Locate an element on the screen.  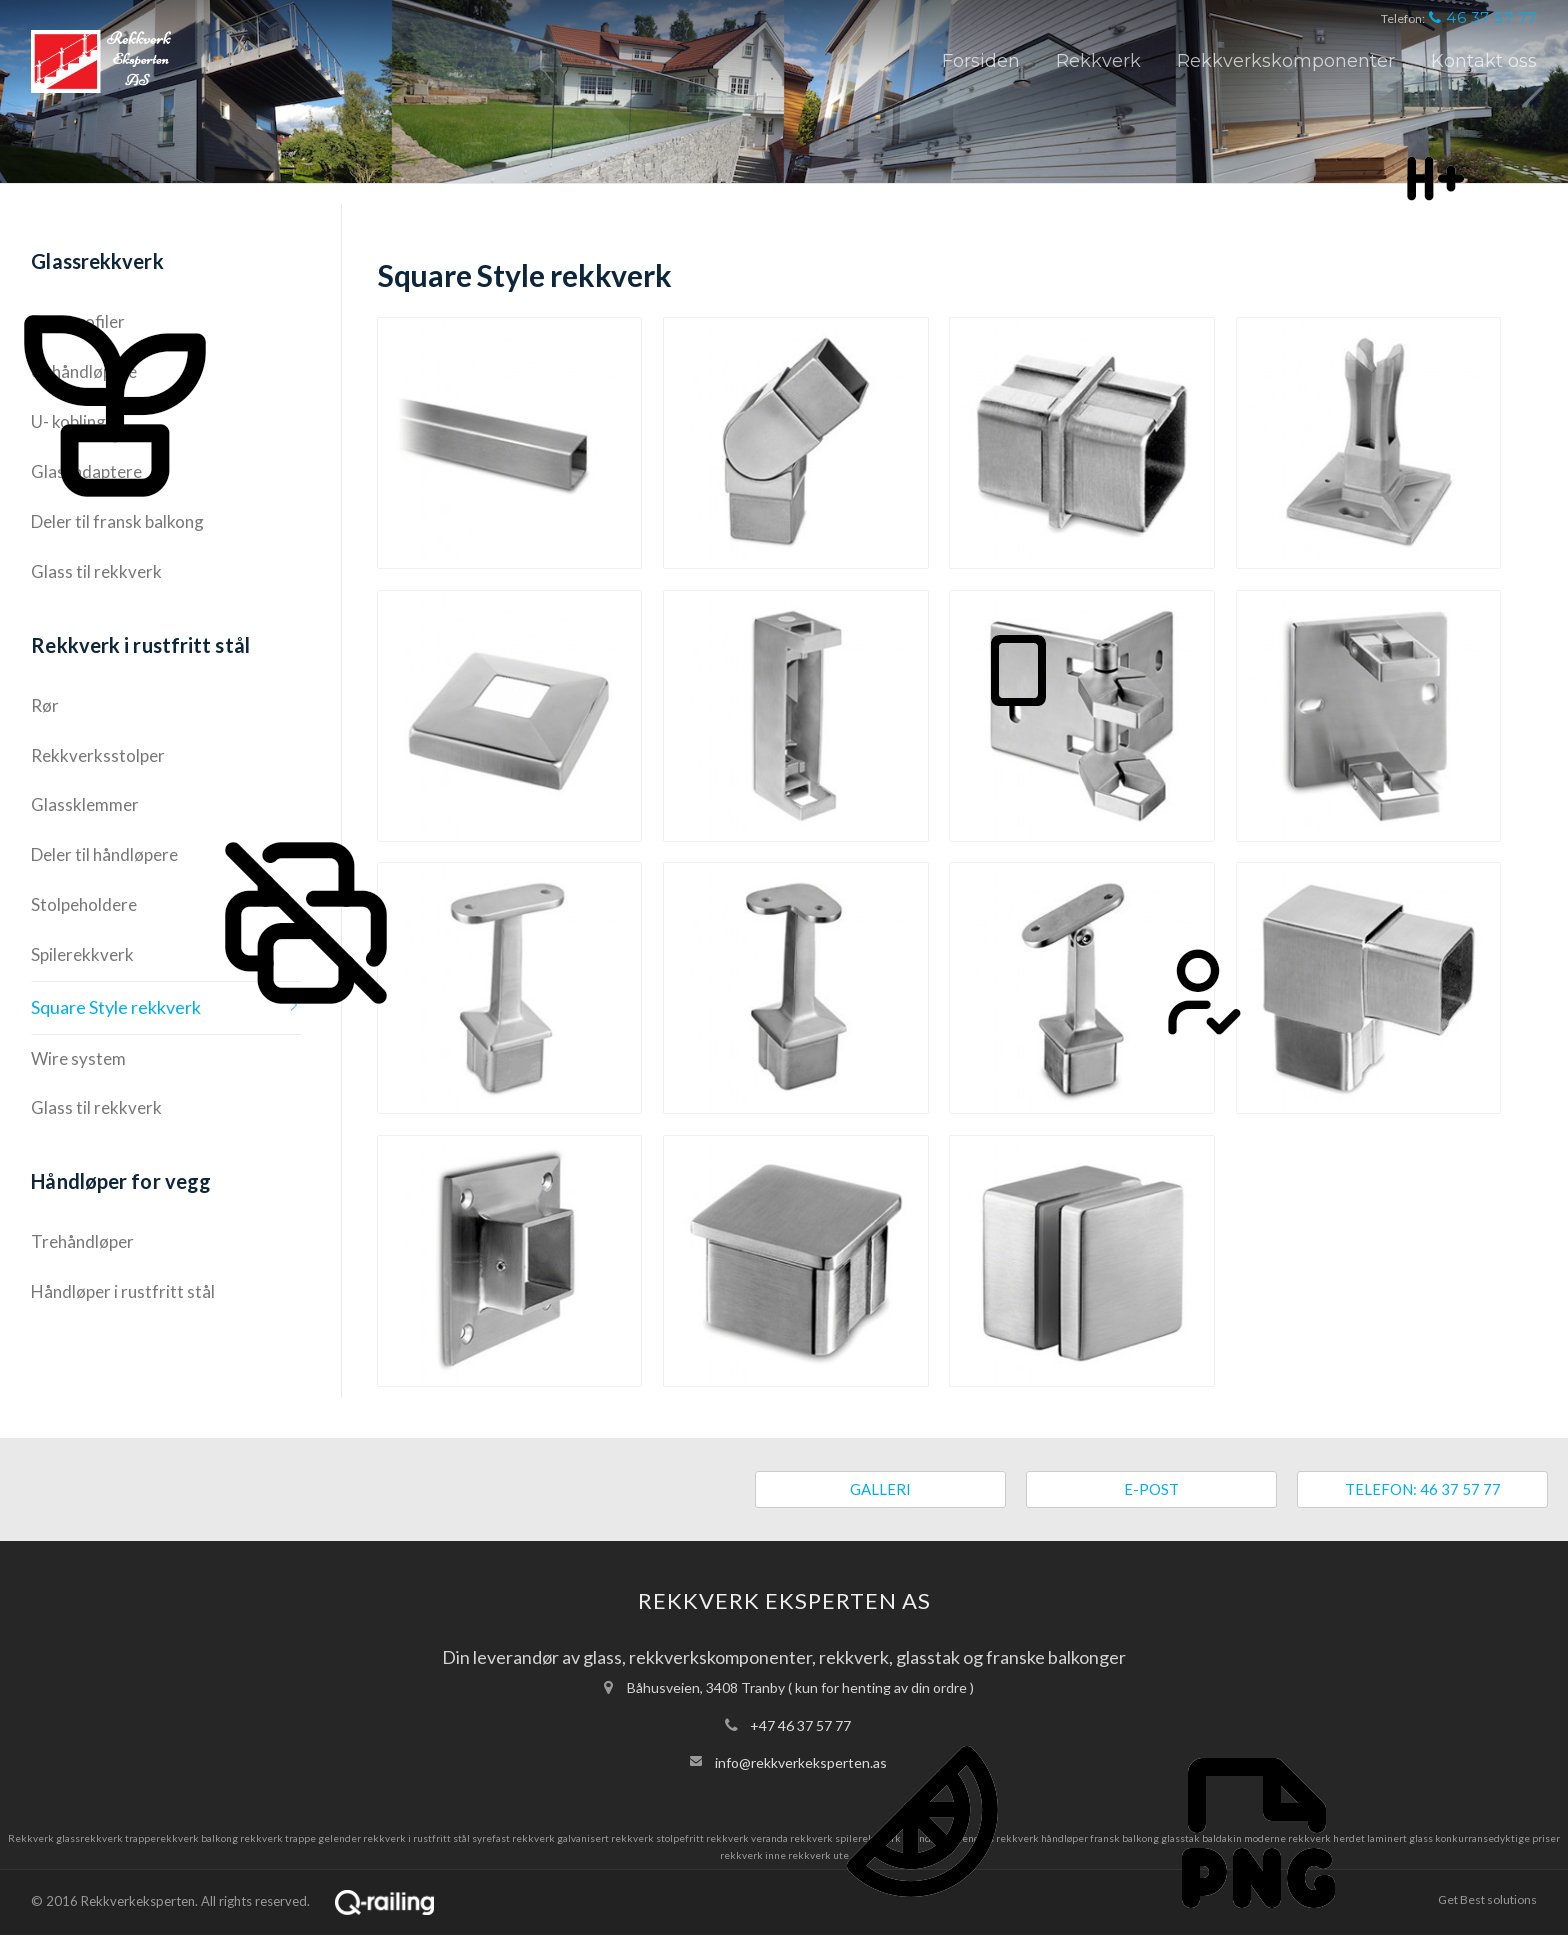
indicates fresh or citrus-related content is located at coordinates (923, 1822).